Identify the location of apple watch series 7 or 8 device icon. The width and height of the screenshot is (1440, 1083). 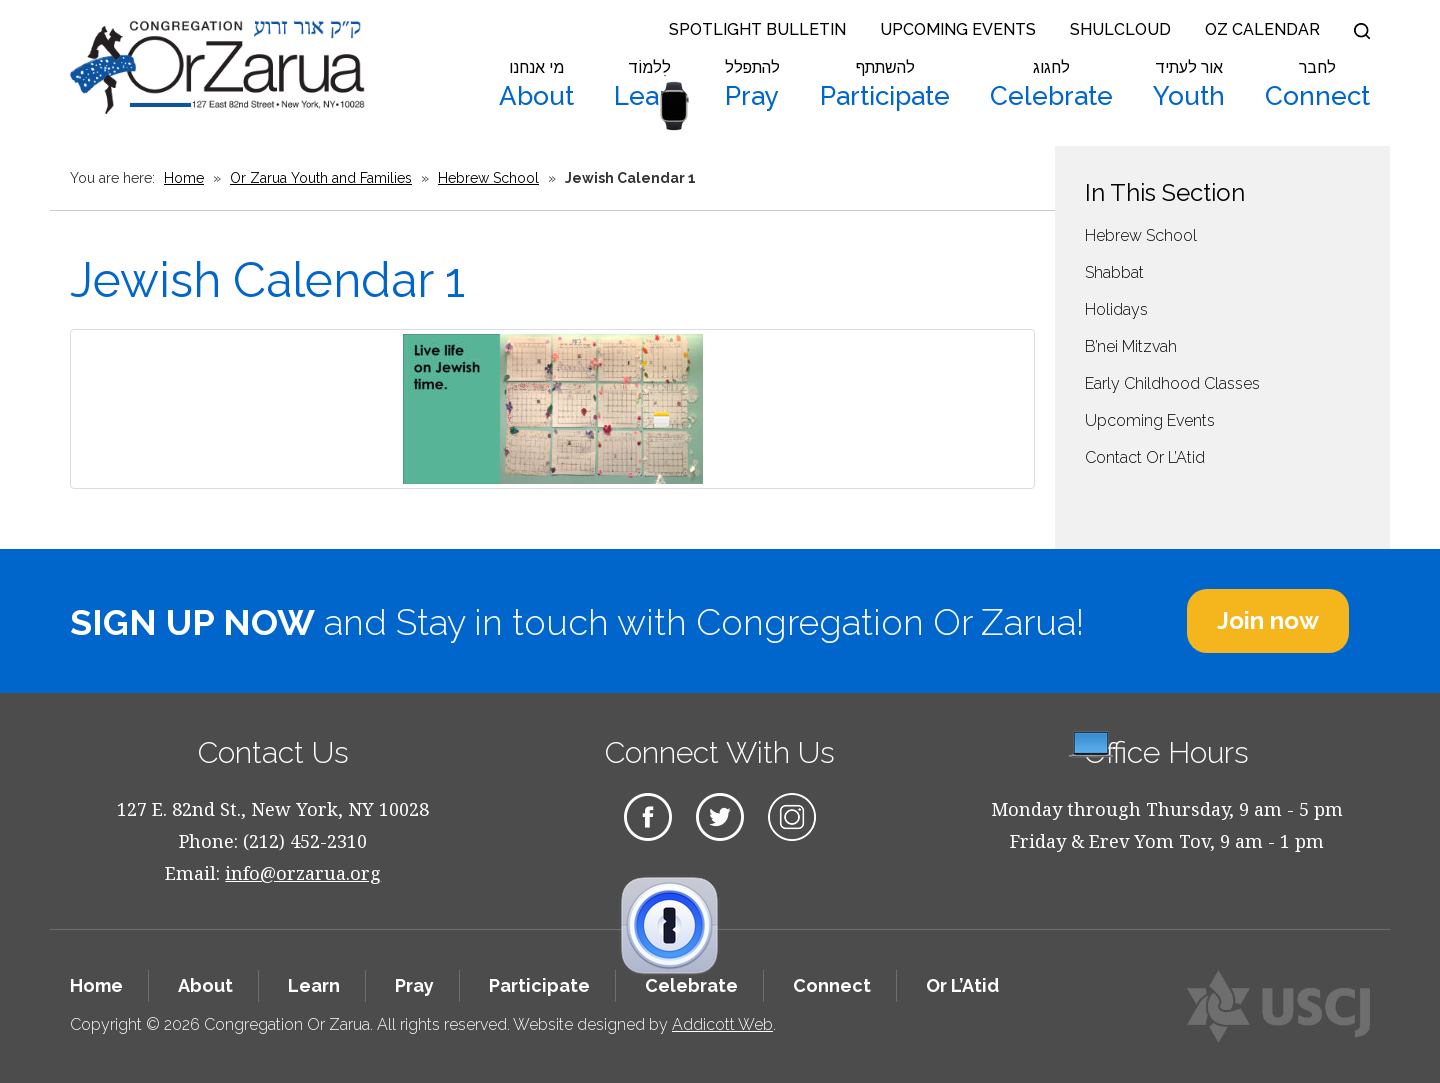
(674, 106).